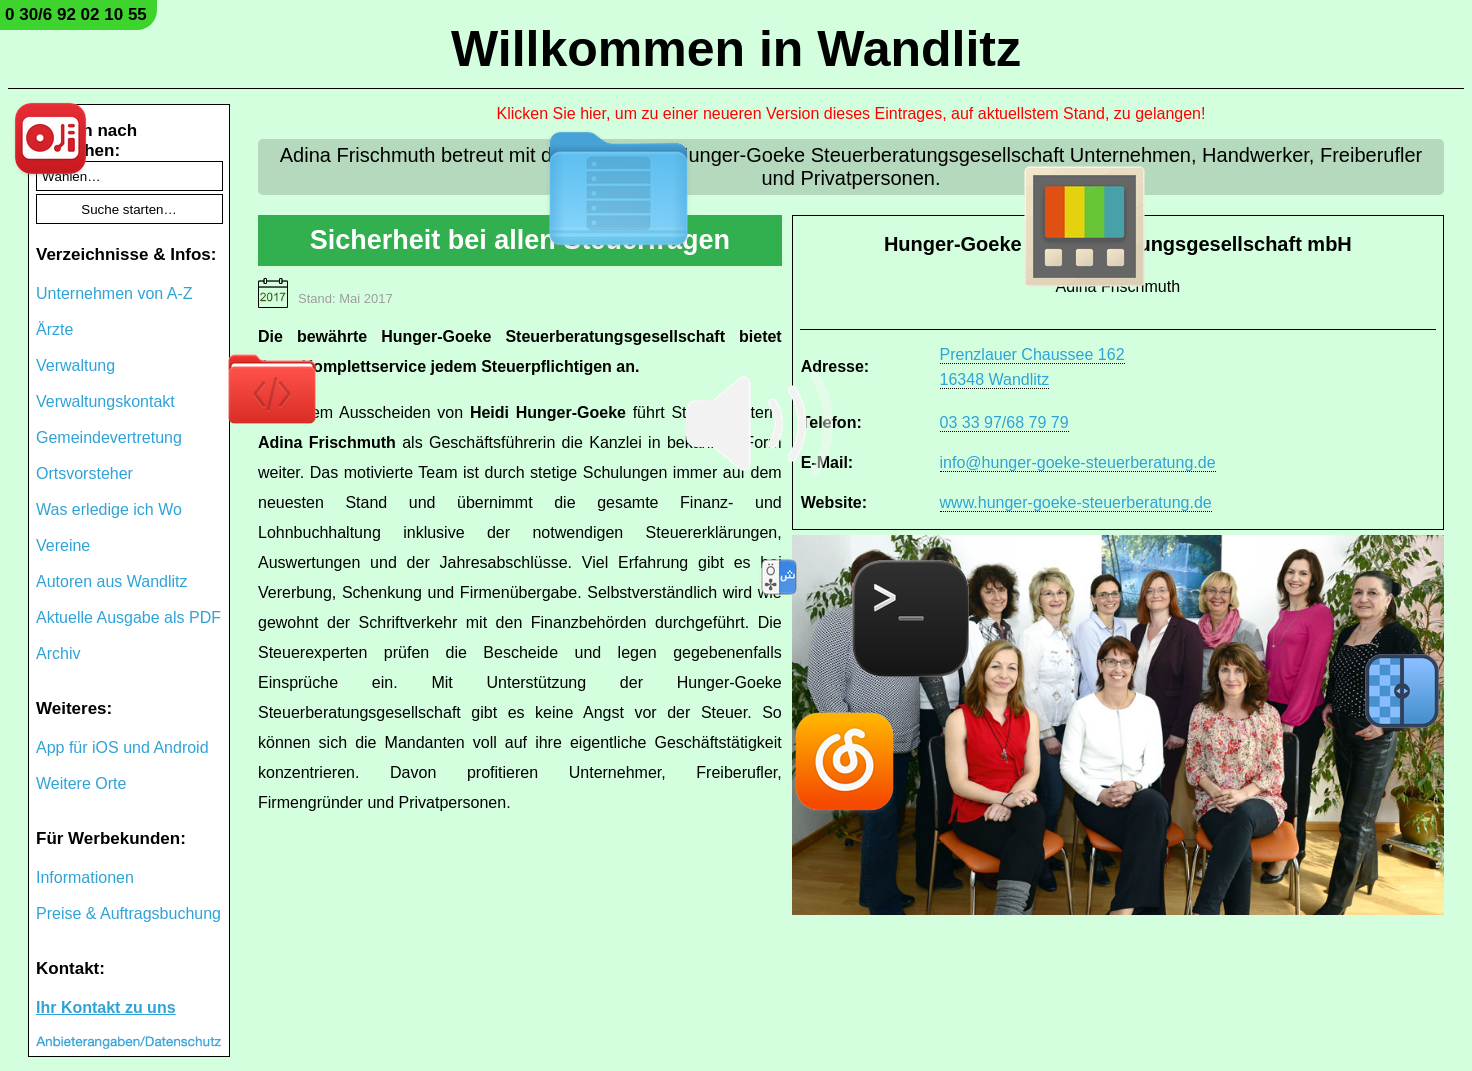 The height and width of the screenshot is (1071, 1472). Describe the element at coordinates (779, 577) in the screenshot. I see `open the GNOME Characters app` at that location.